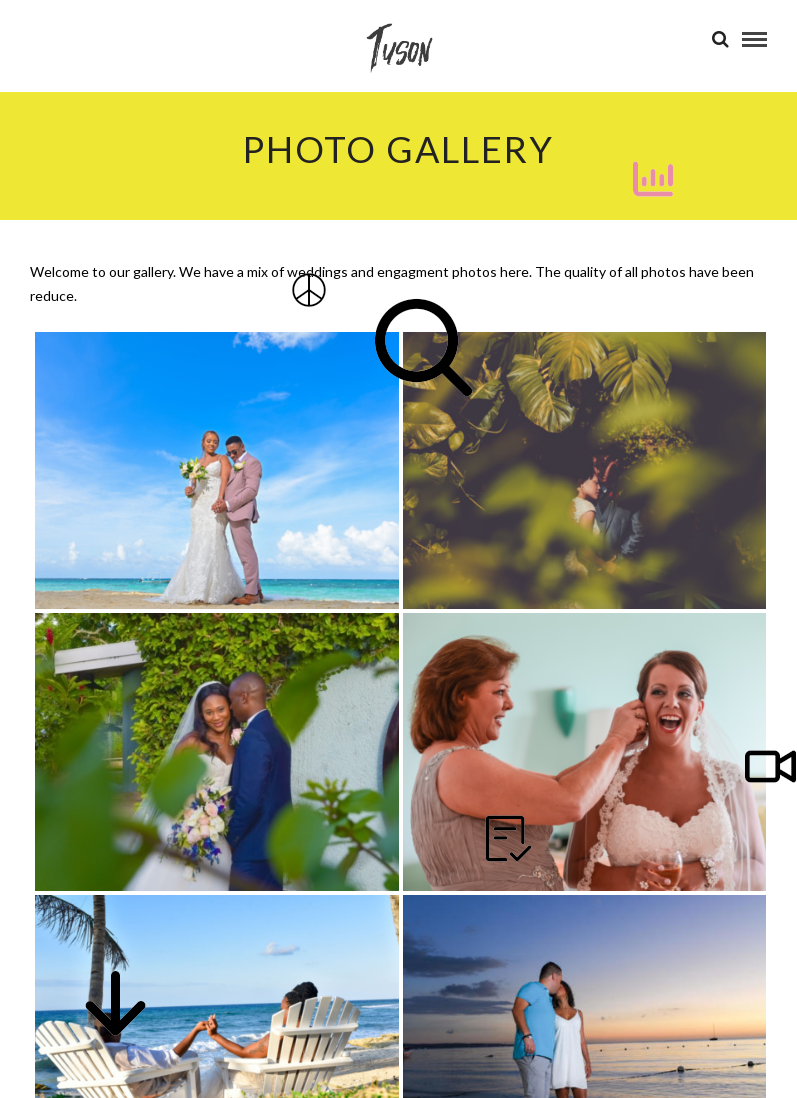 The height and width of the screenshot is (1098, 797). I want to click on peace symbol indicator, so click(309, 290).